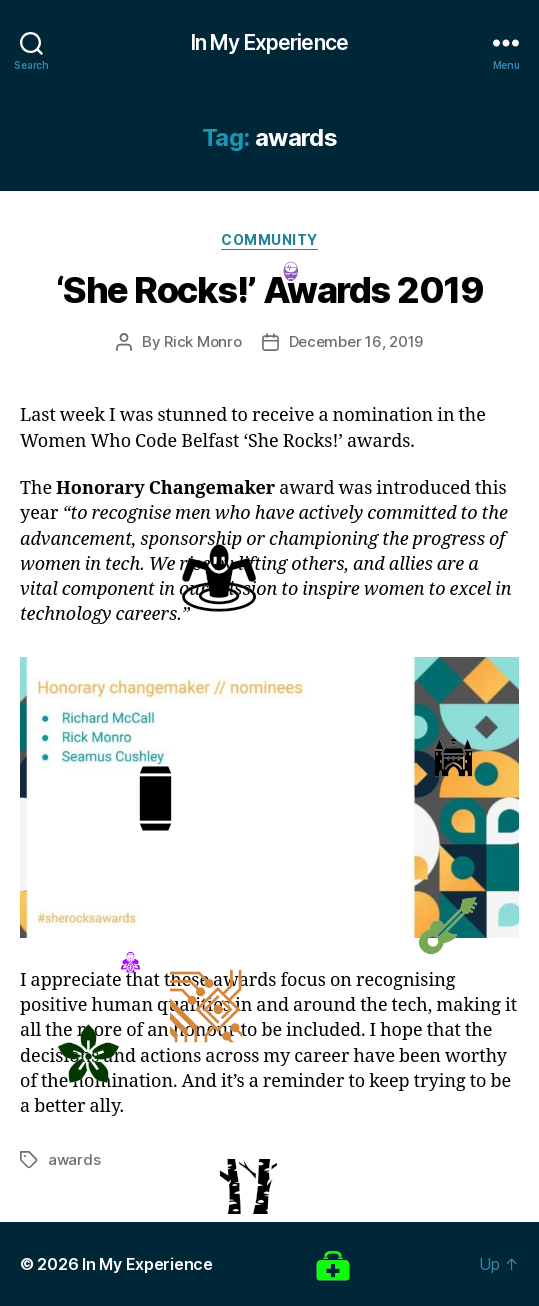 This screenshot has height=1306, width=539. Describe the element at coordinates (453, 757) in the screenshot. I see `enter the castle or fortress level` at that location.